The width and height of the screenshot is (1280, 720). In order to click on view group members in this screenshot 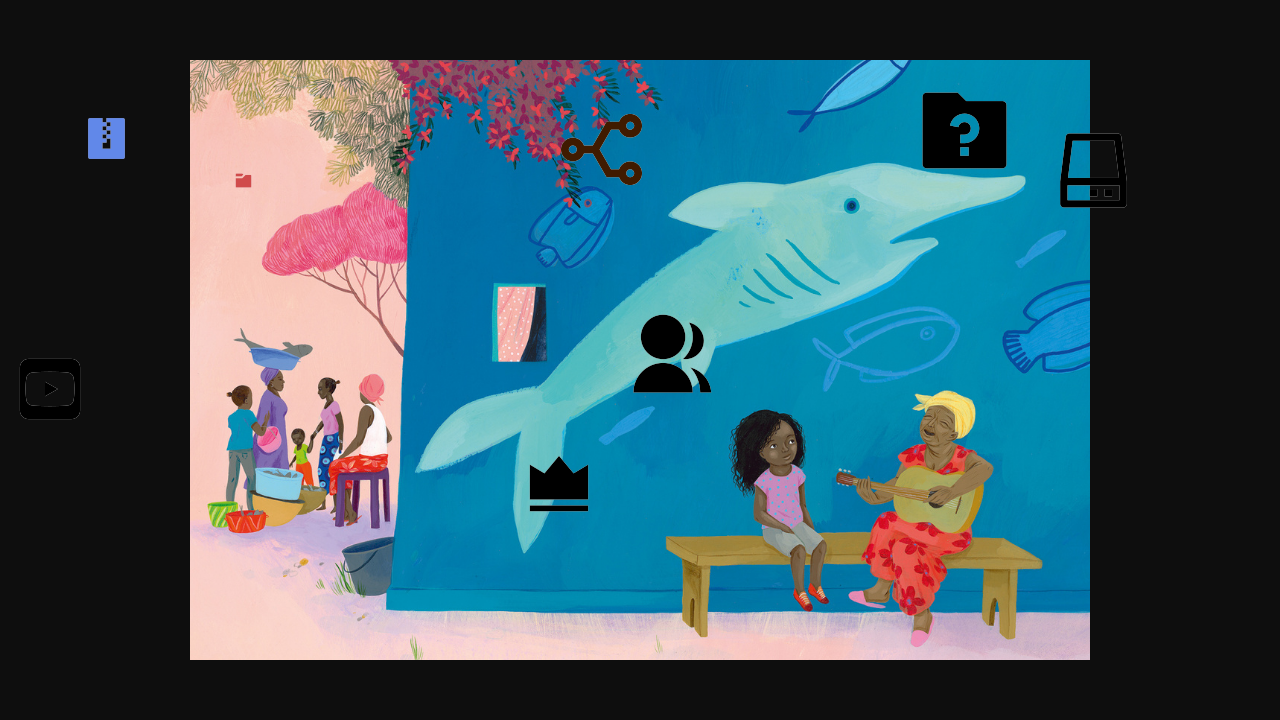, I will do `click(670, 355)`.